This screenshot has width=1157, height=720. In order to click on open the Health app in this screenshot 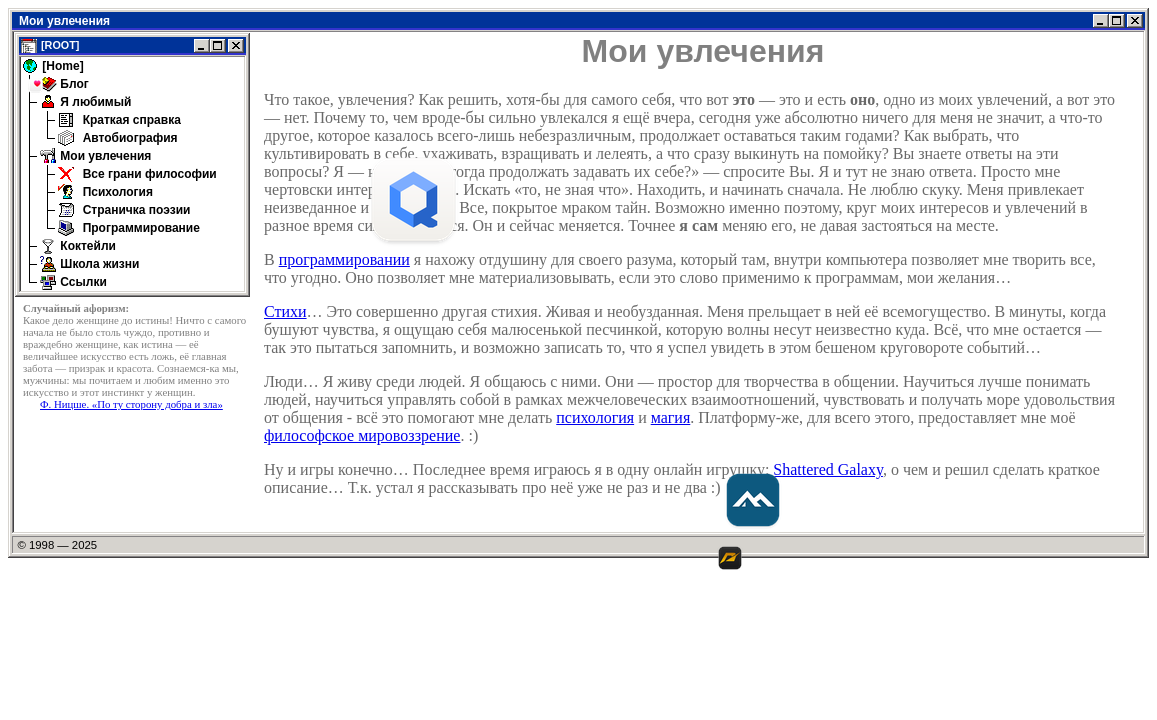, I will do `click(35, 85)`.